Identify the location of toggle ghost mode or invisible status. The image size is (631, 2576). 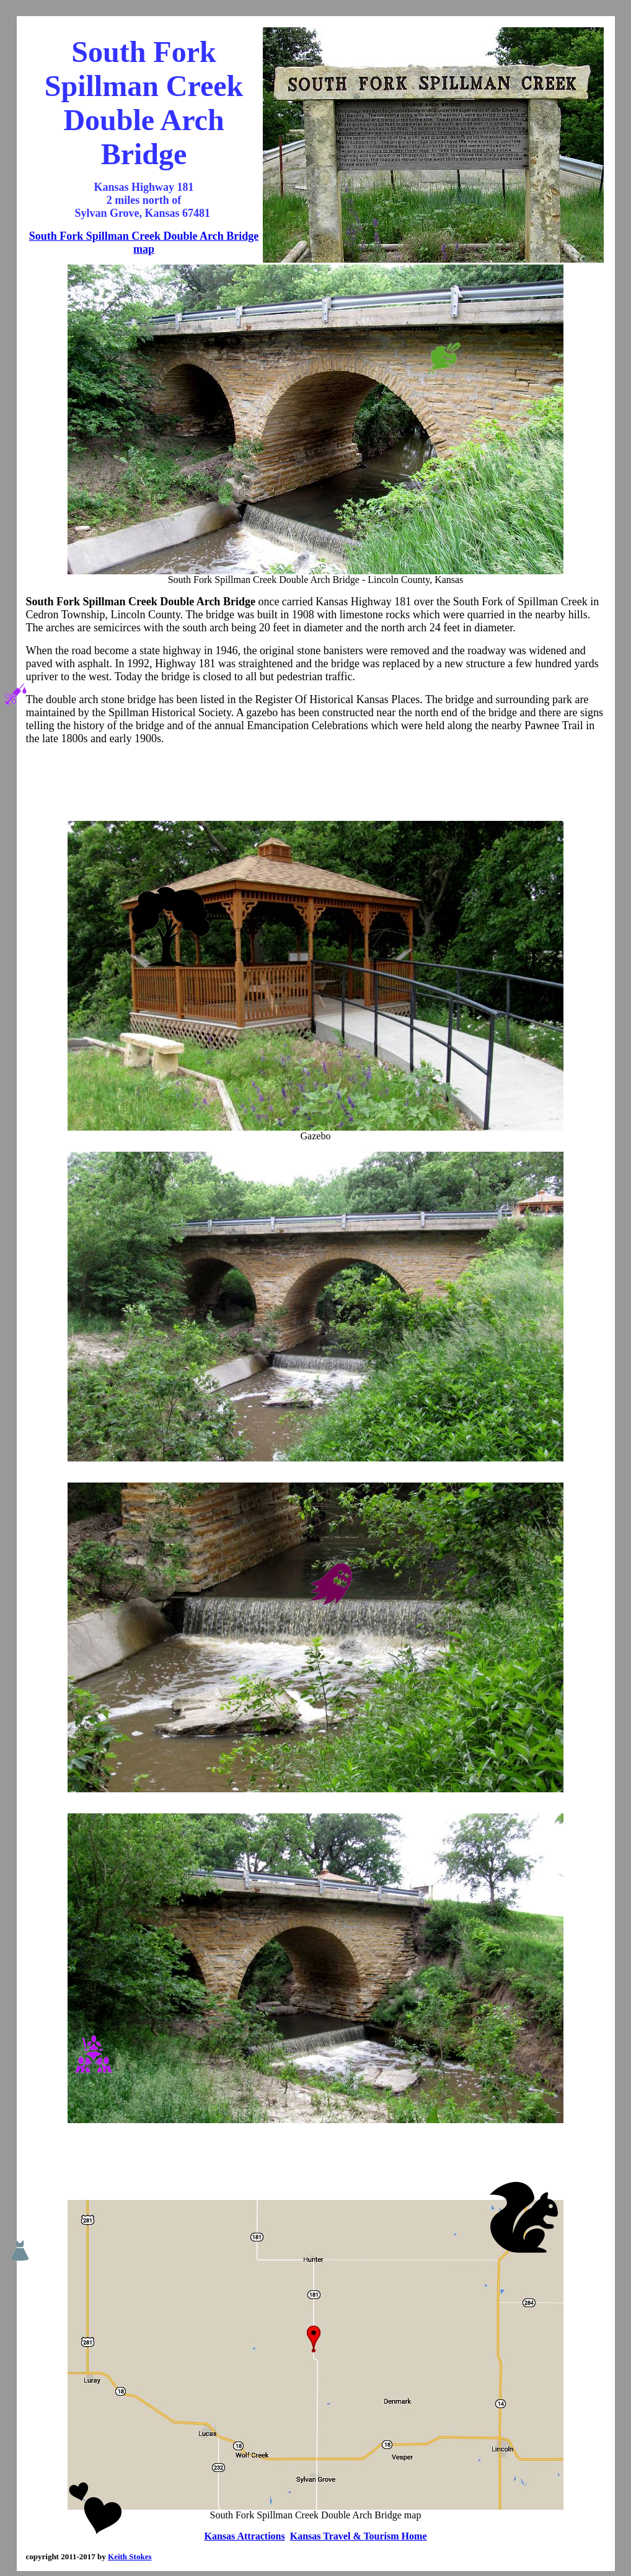
(331, 1584).